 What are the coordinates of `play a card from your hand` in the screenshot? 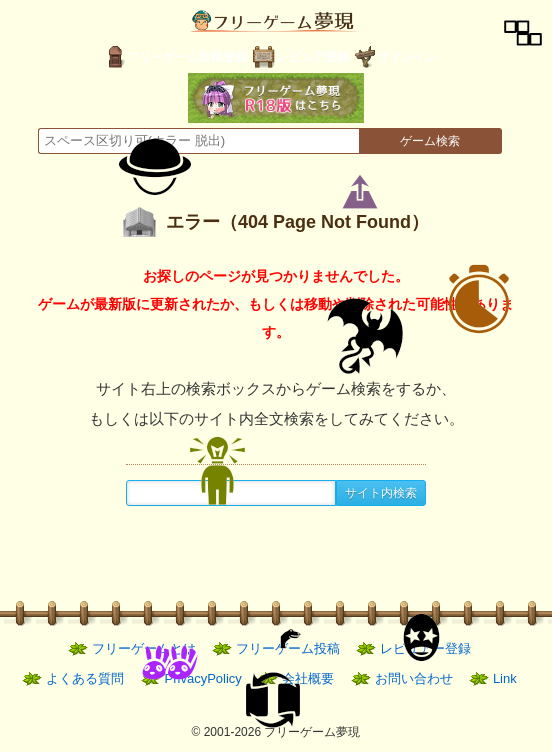 It's located at (360, 191).